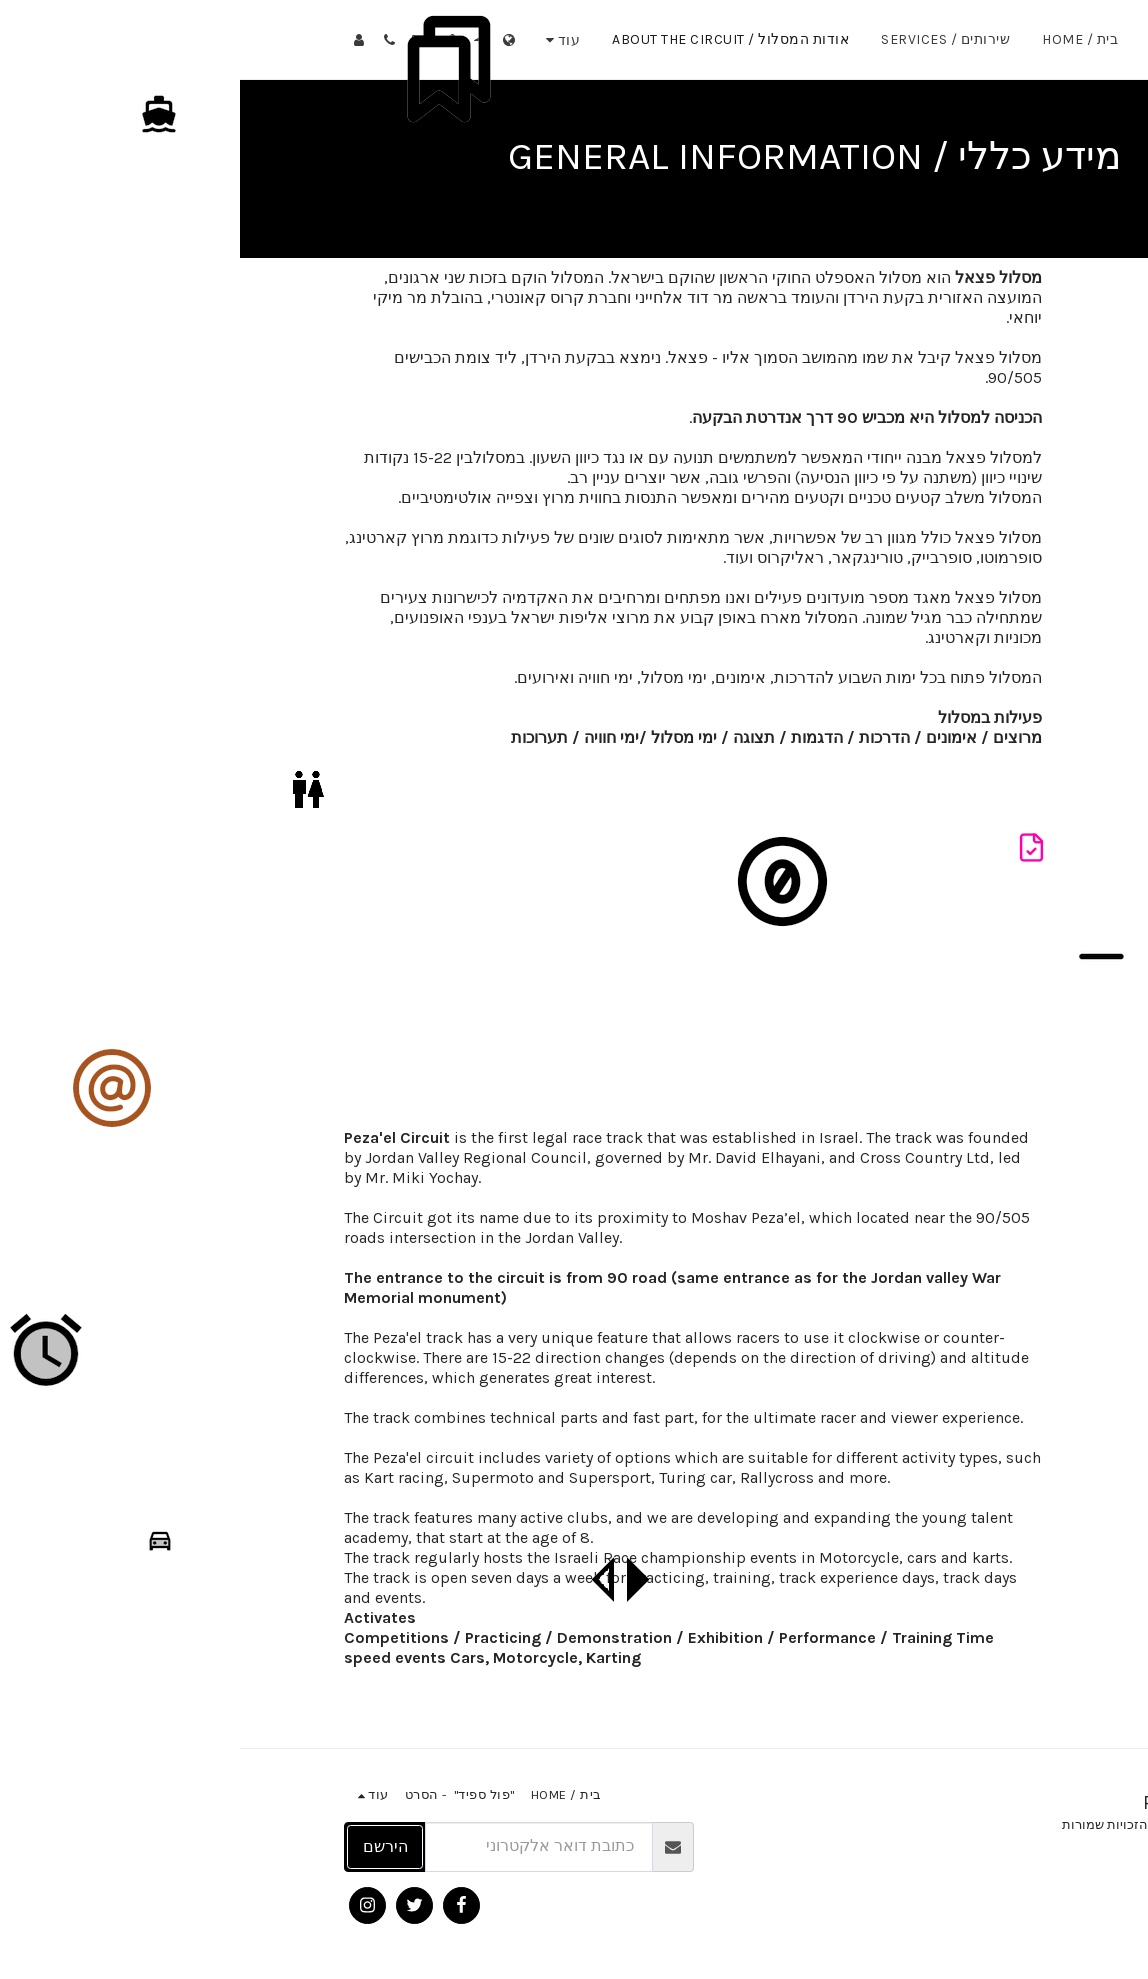 This screenshot has width=1148, height=1979. I want to click on view all saved bookmarks, so click(449, 69).